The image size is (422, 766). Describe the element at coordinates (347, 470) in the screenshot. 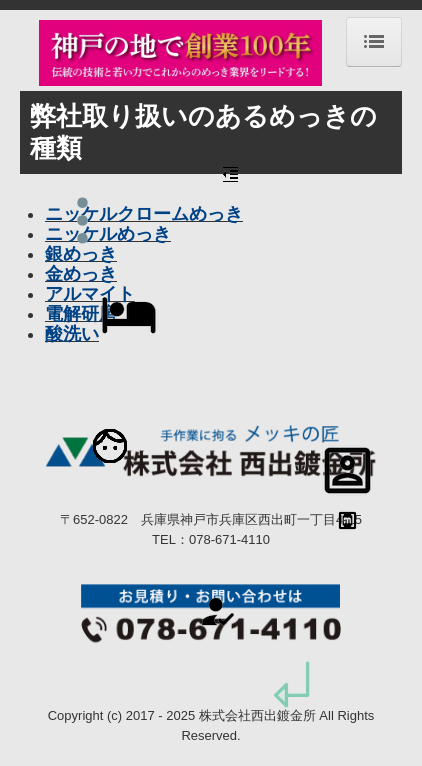

I see `view your account profile` at that location.